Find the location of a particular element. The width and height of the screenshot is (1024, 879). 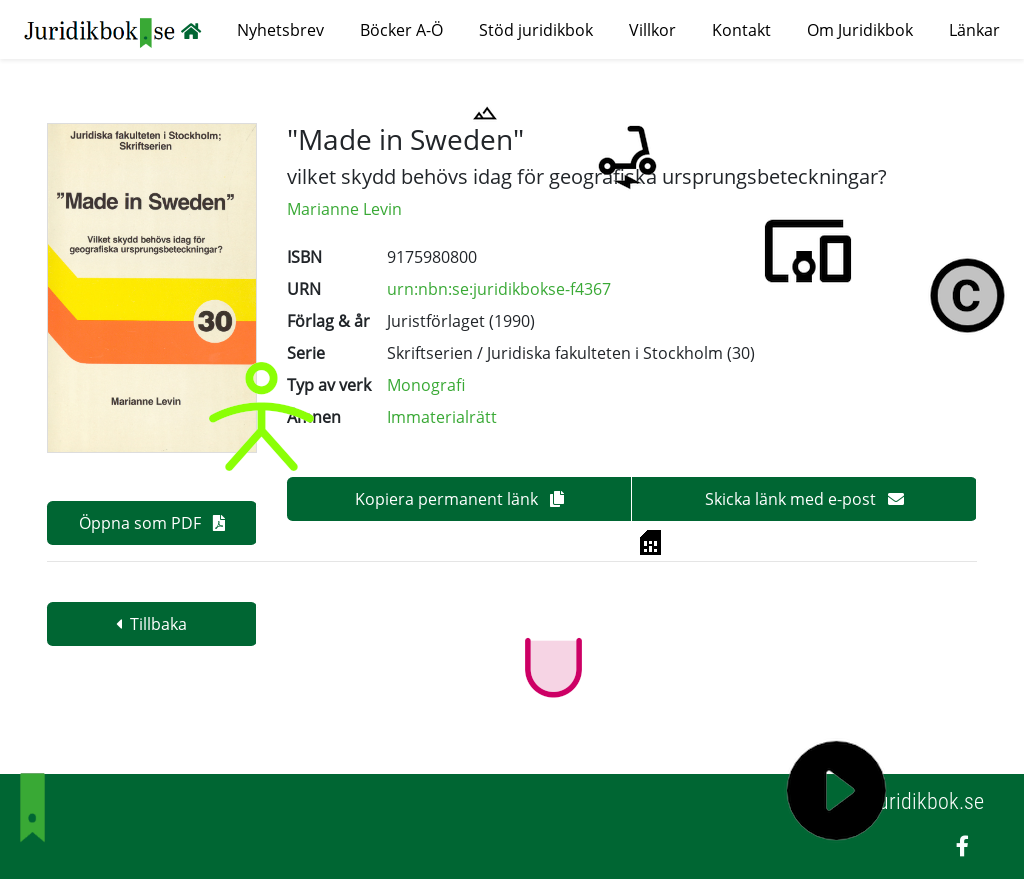

play media or video content is located at coordinates (836, 790).